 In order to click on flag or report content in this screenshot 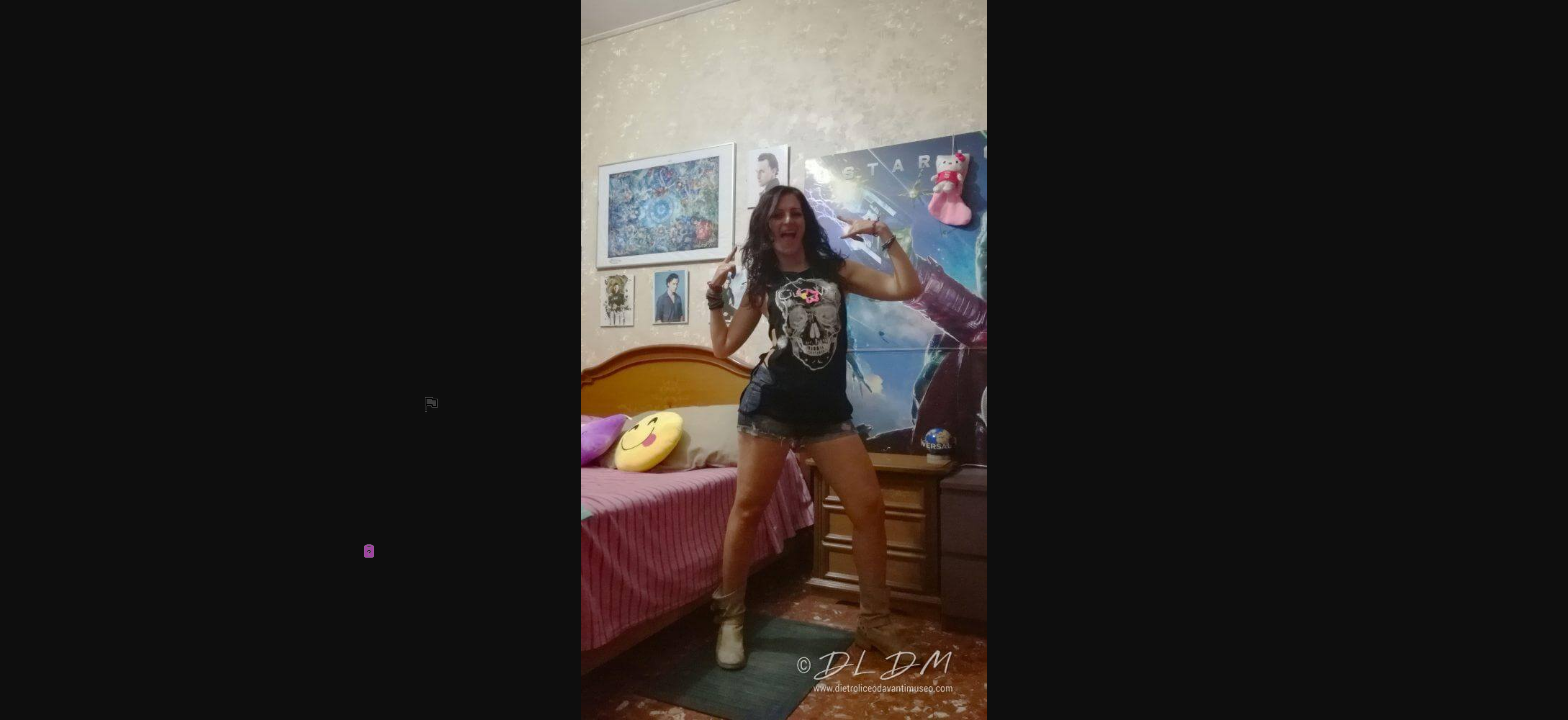, I will do `click(431, 404)`.